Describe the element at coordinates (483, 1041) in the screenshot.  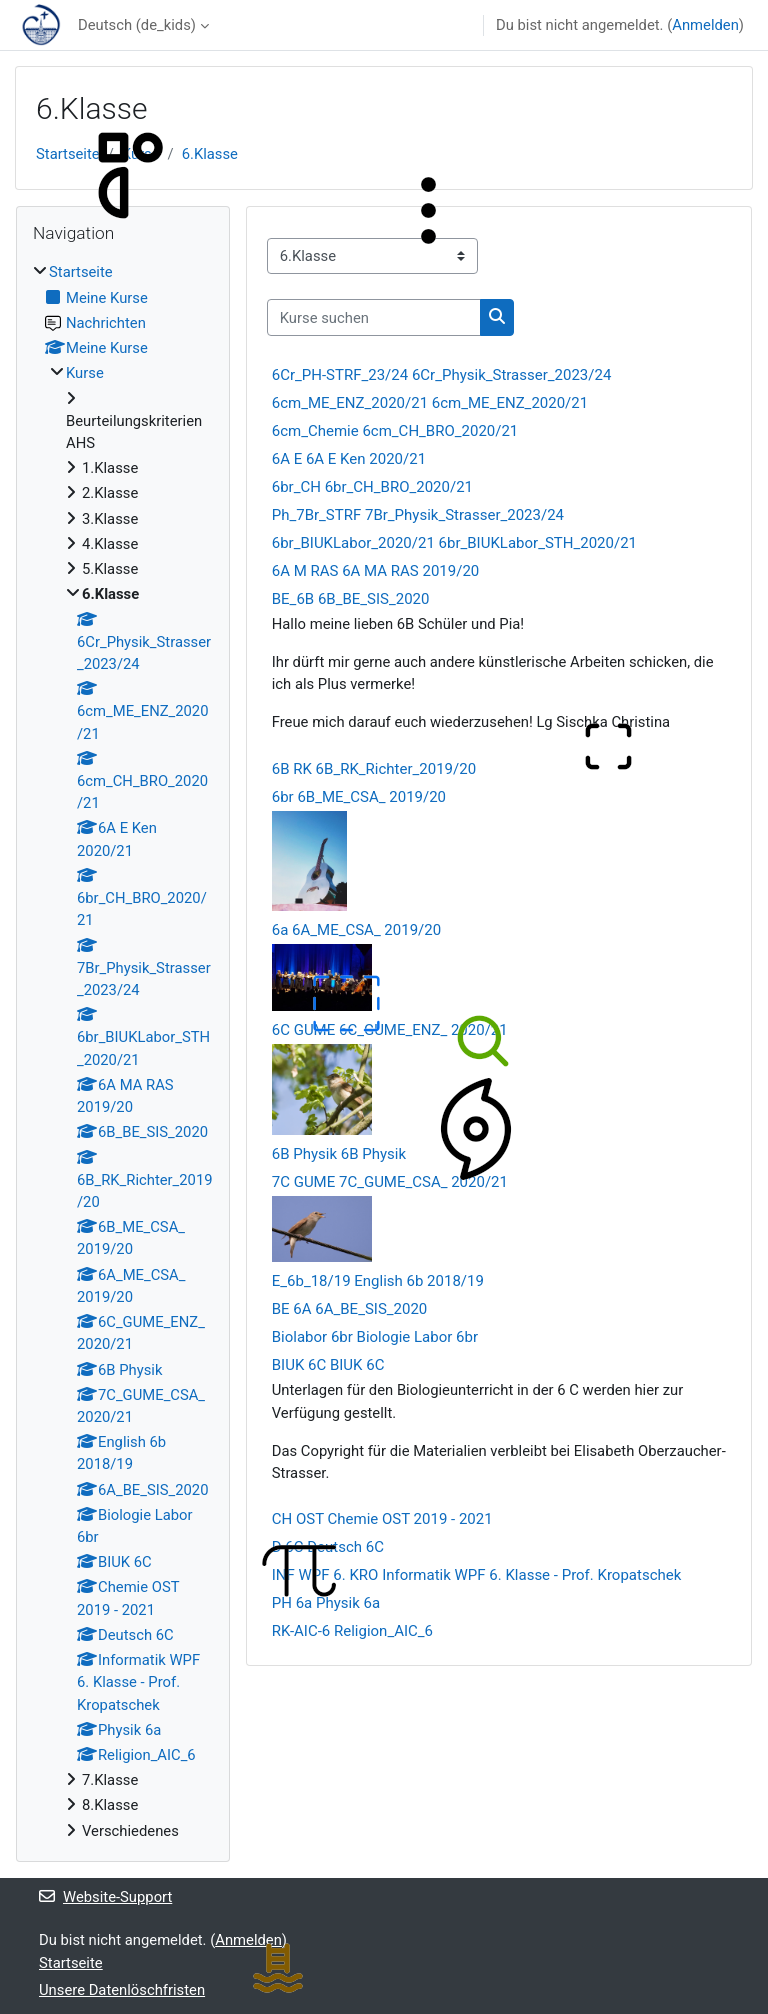
I see `search for content or items` at that location.